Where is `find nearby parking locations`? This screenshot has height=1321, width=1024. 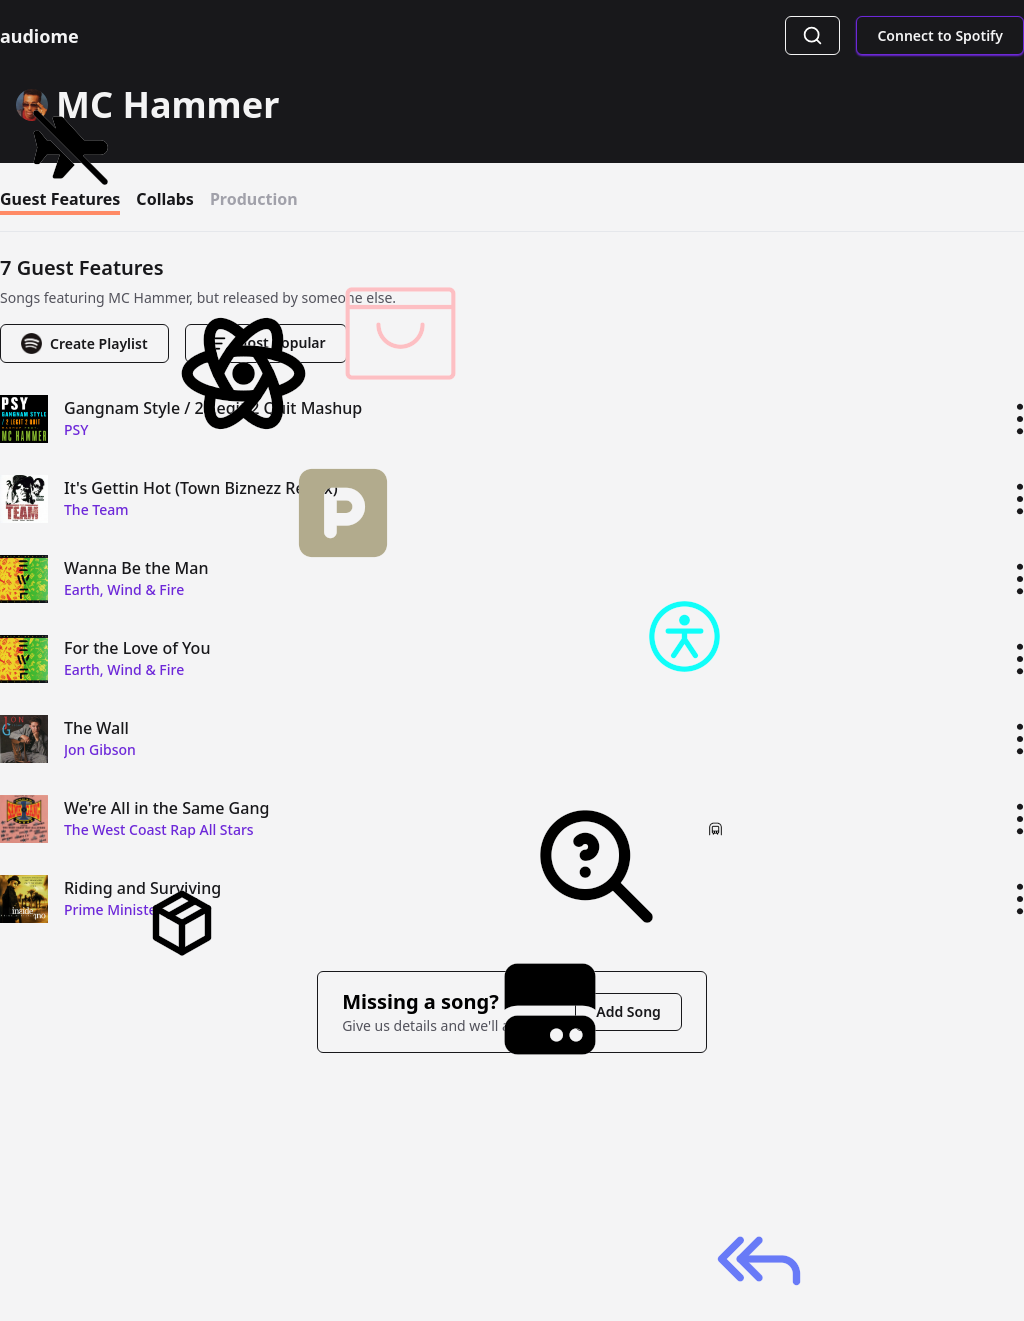
find nearby parking locations is located at coordinates (343, 513).